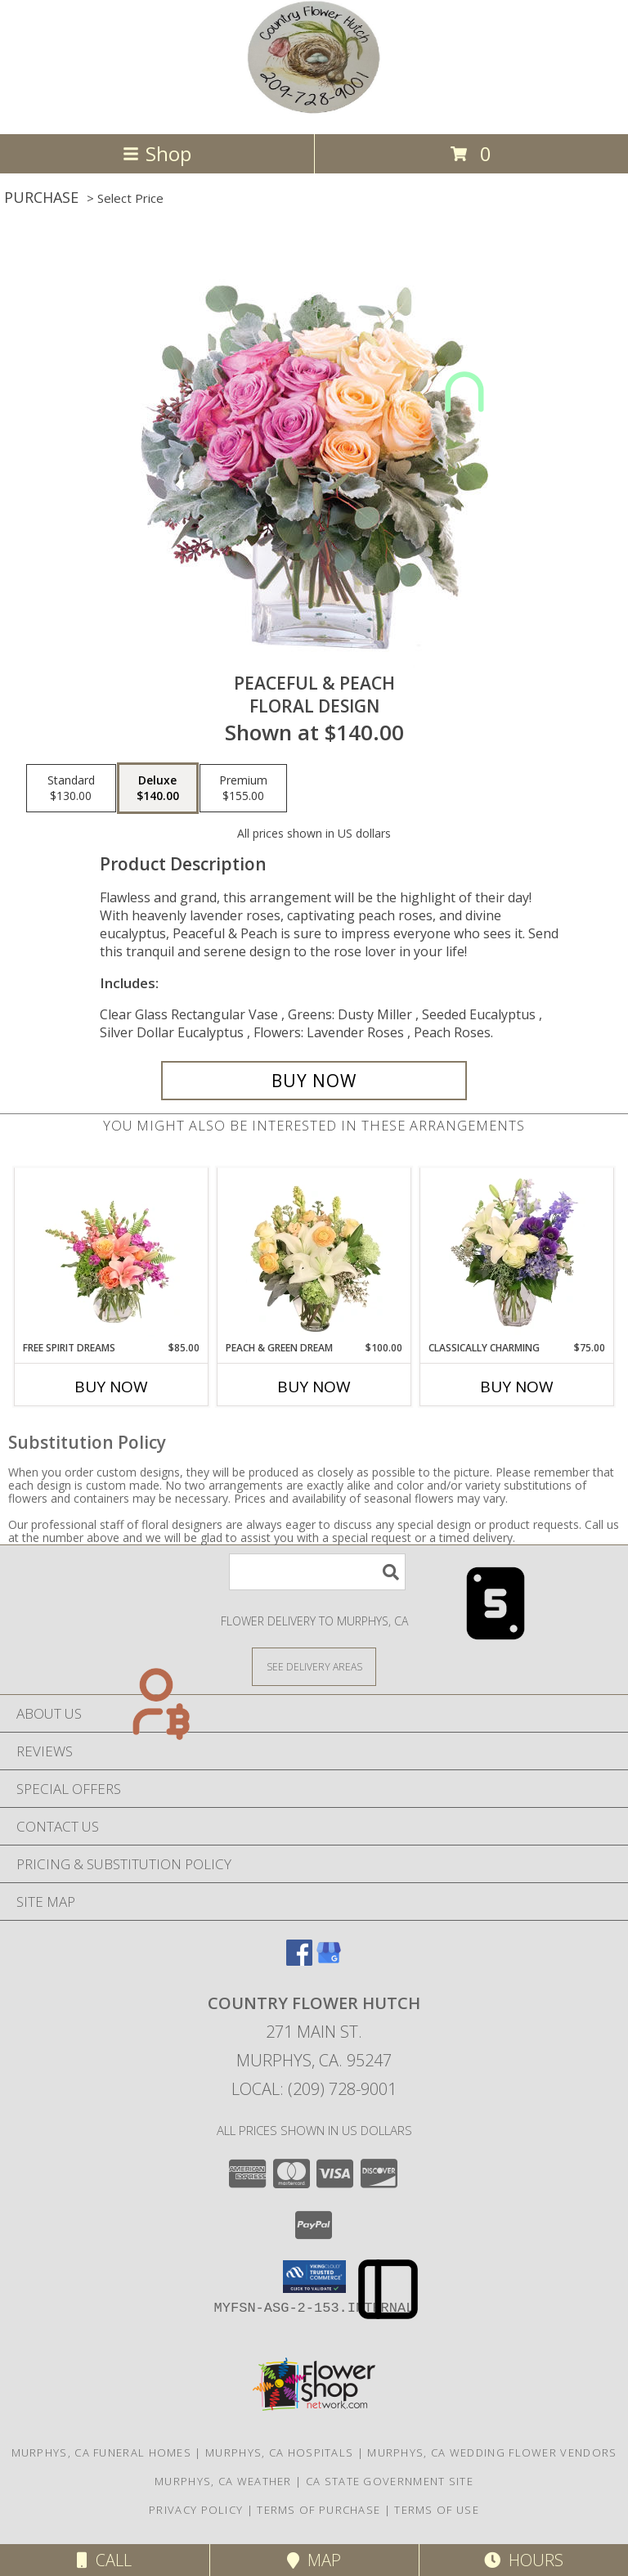 The image size is (628, 2576). Describe the element at coordinates (496, 1603) in the screenshot. I see `select the five card in a card game` at that location.